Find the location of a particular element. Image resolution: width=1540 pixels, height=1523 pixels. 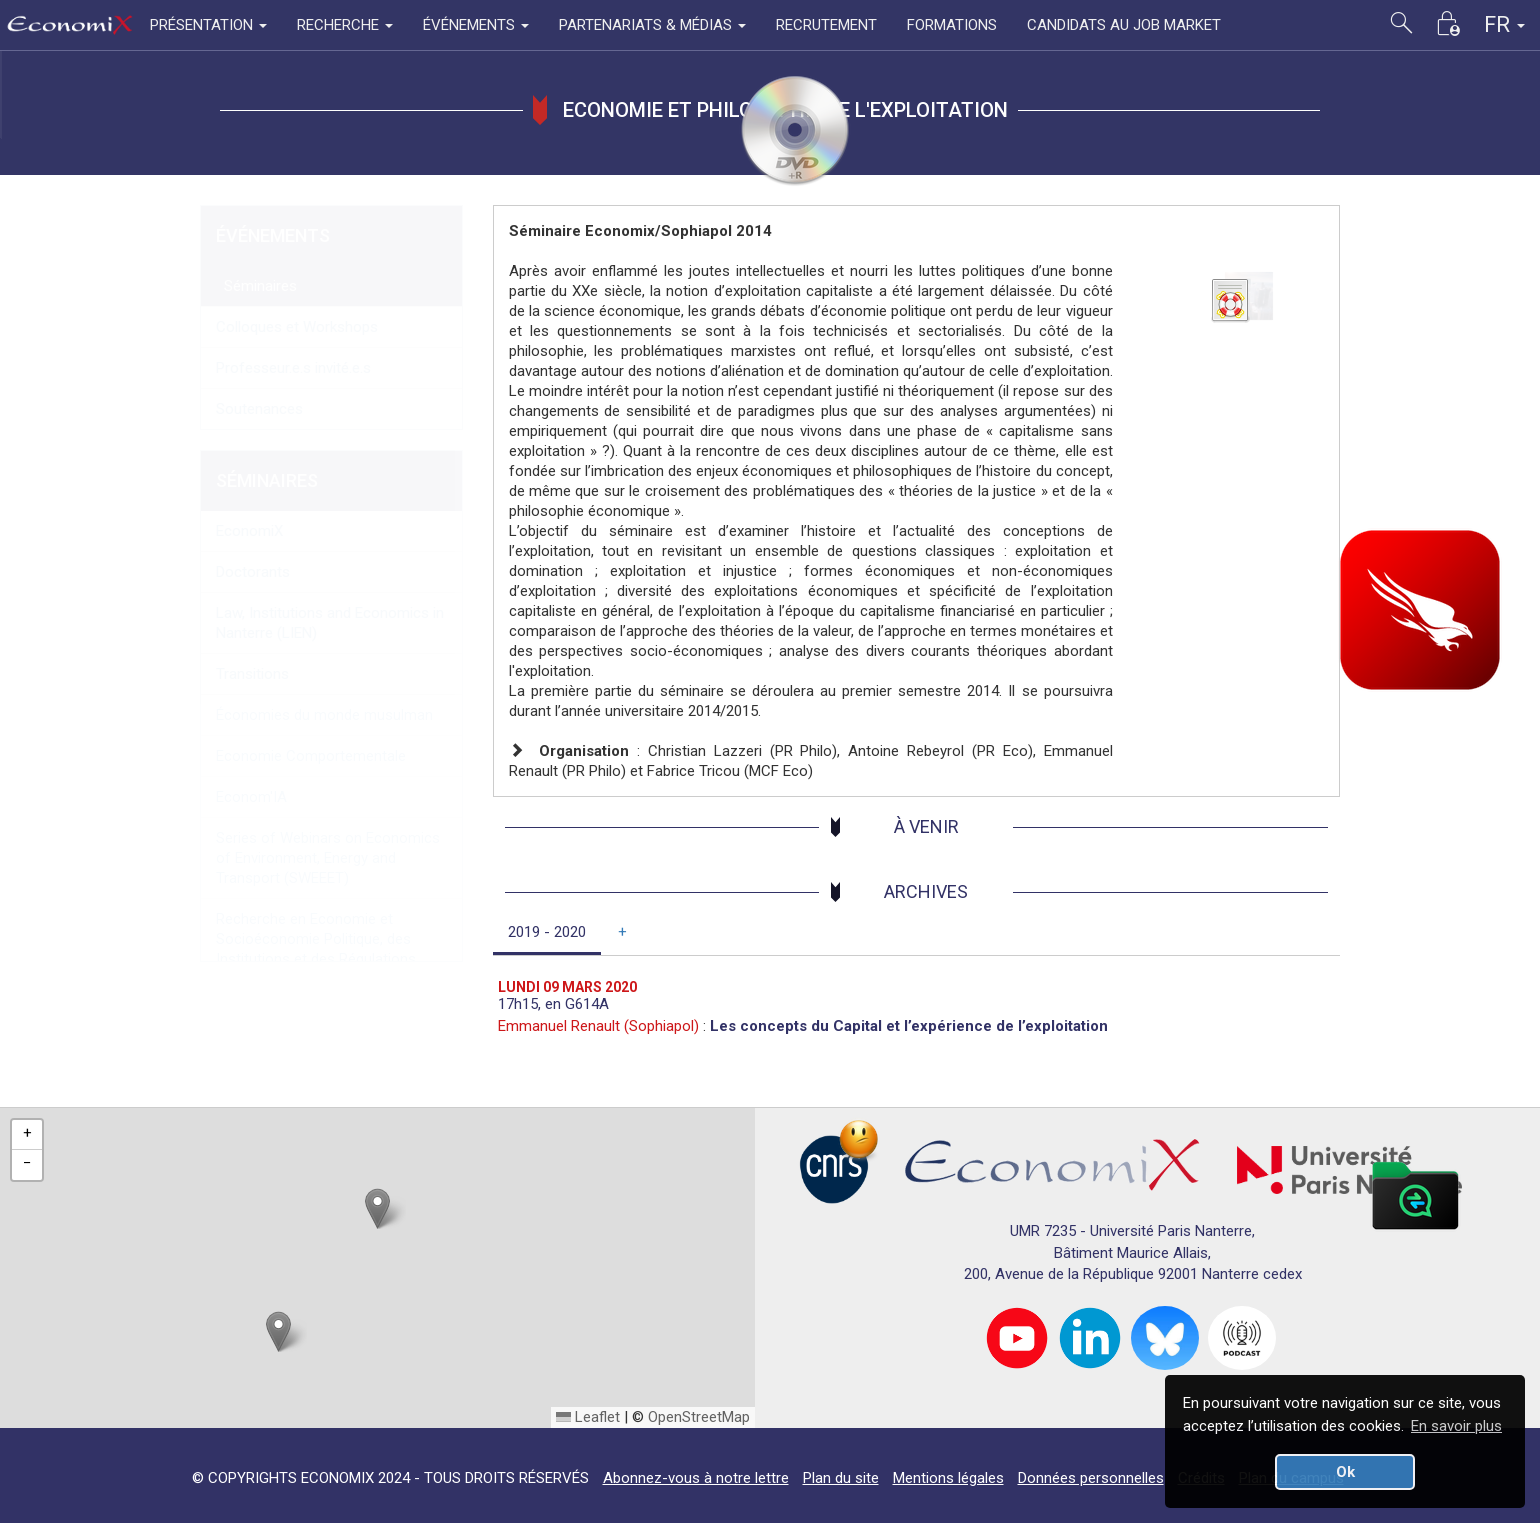

indicates uncertainty or hesitation about an action is located at coordinates (859, 1141).